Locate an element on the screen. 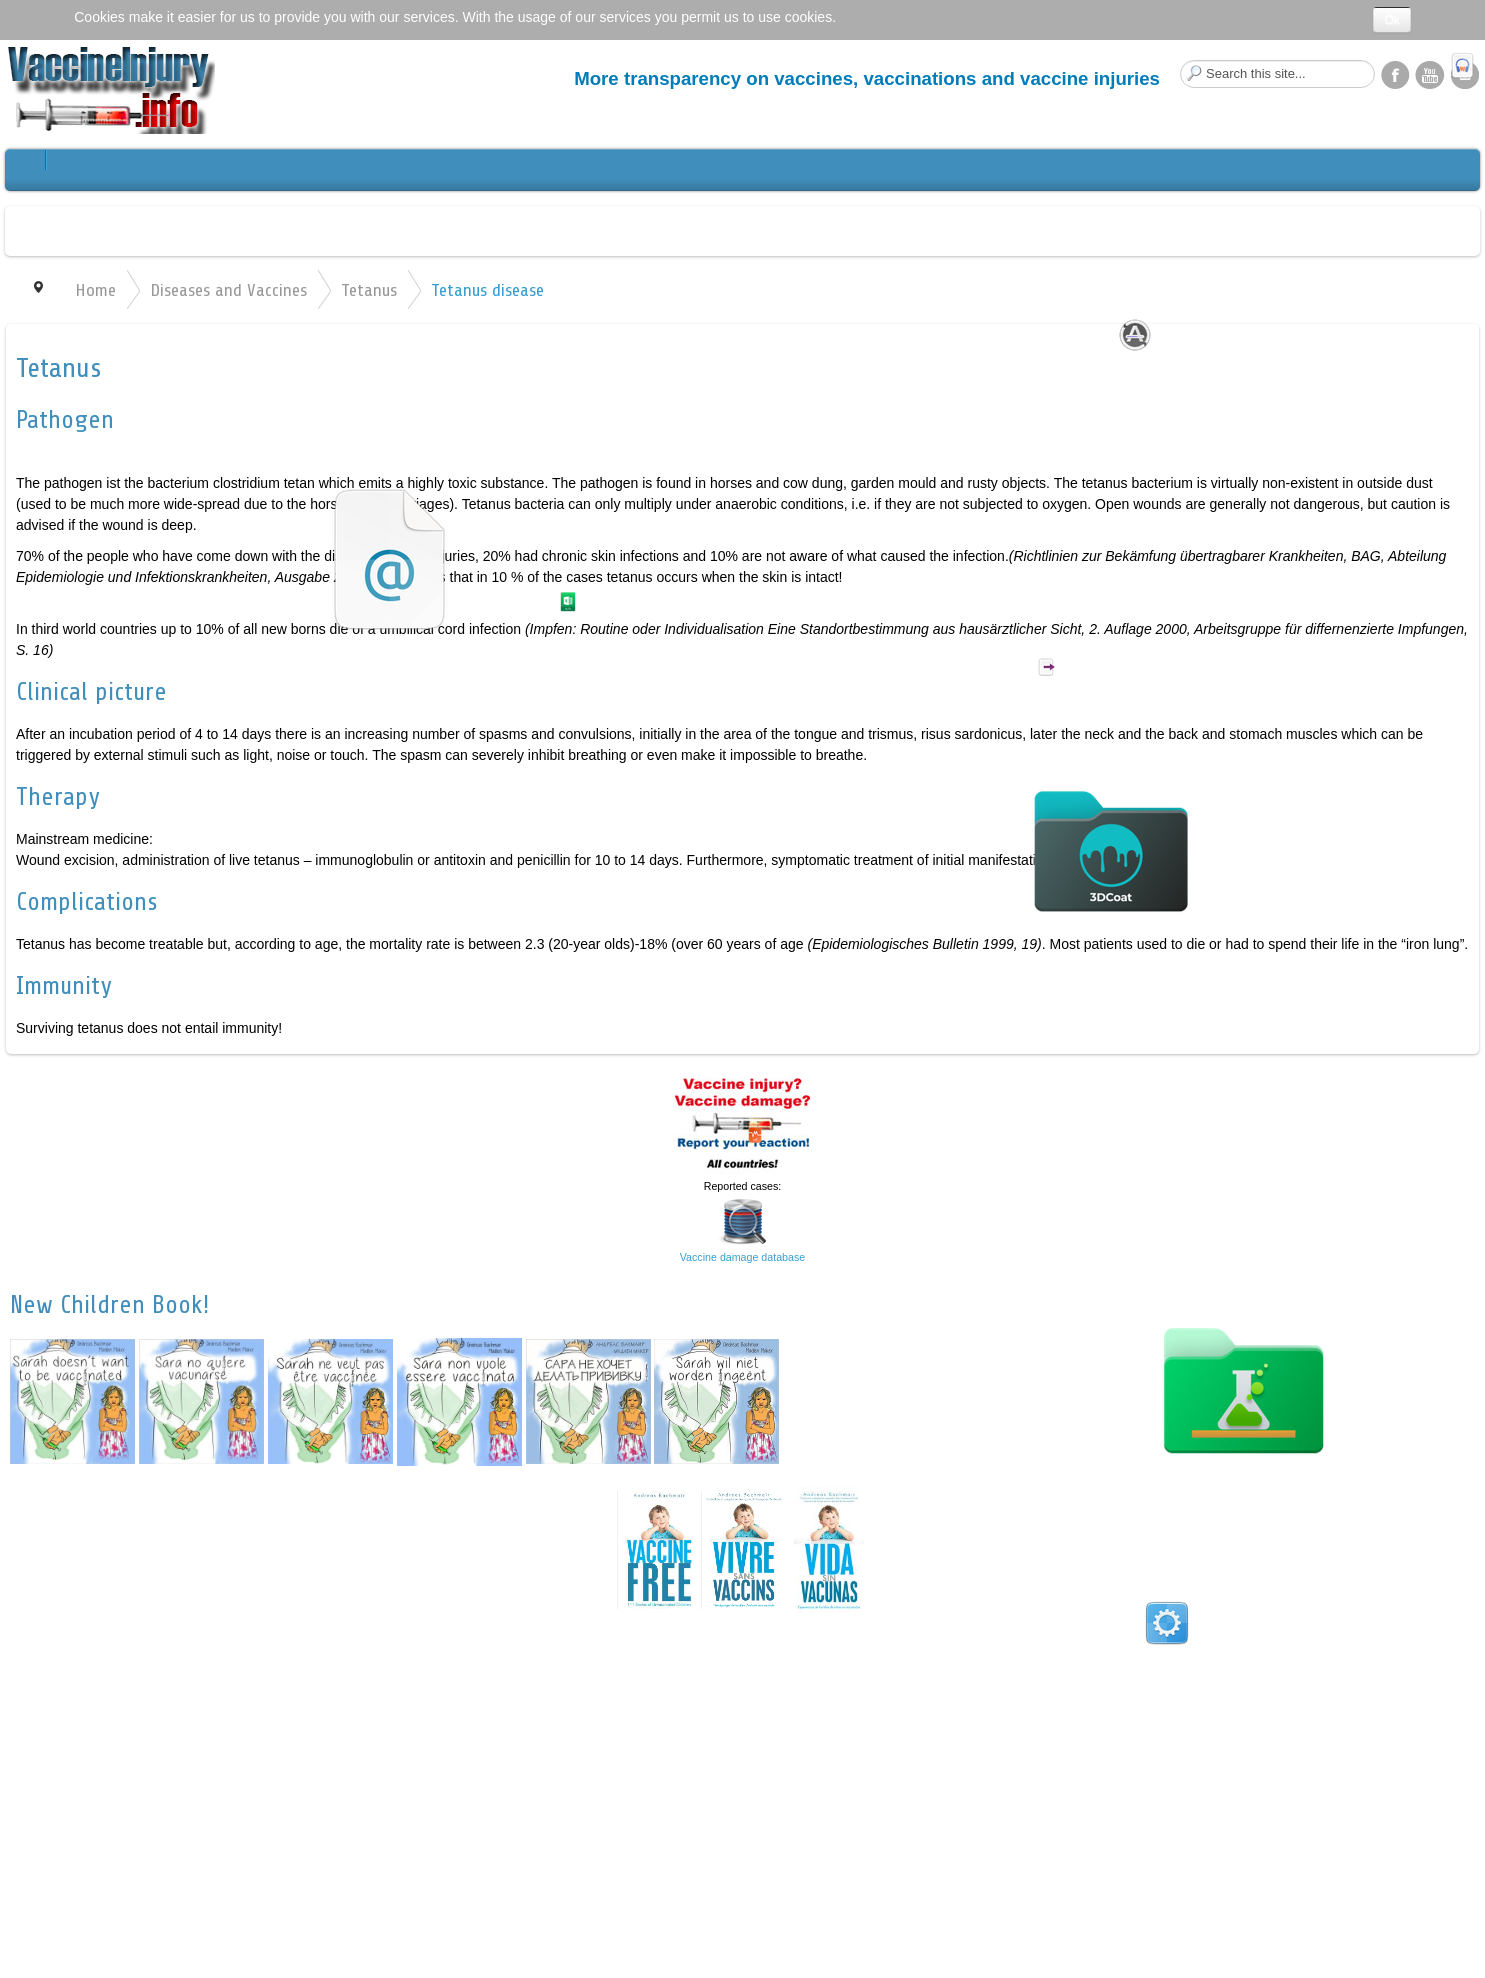  excel spreadsheet template file is located at coordinates (568, 602).